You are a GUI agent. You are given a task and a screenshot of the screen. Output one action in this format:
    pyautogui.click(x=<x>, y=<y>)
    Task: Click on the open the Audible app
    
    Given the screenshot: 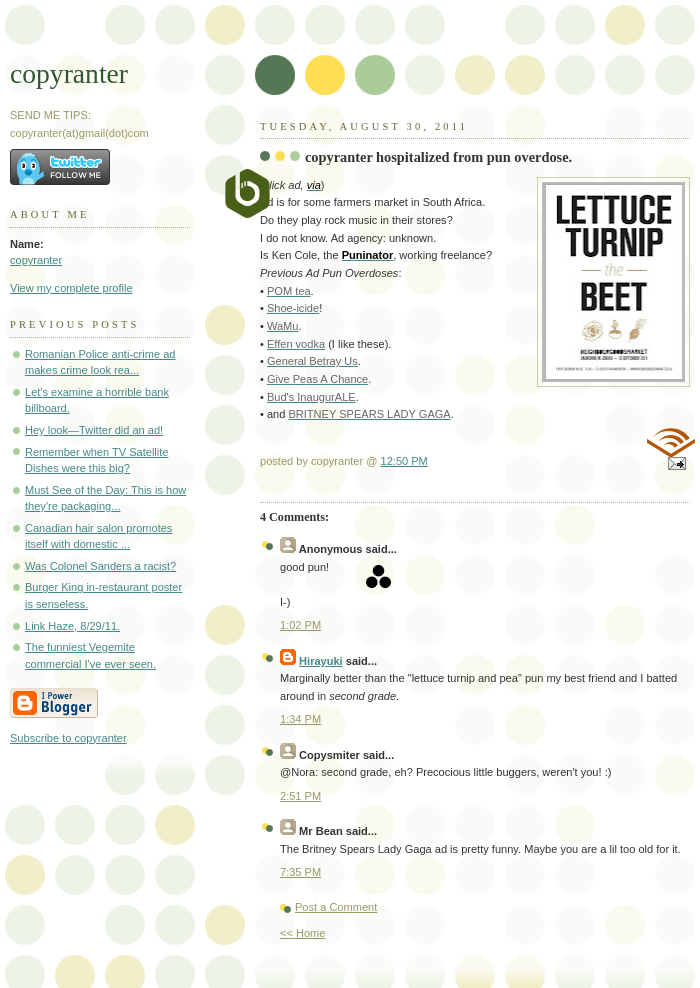 What is the action you would take?
    pyautogui.click(x=671, y=443)
    